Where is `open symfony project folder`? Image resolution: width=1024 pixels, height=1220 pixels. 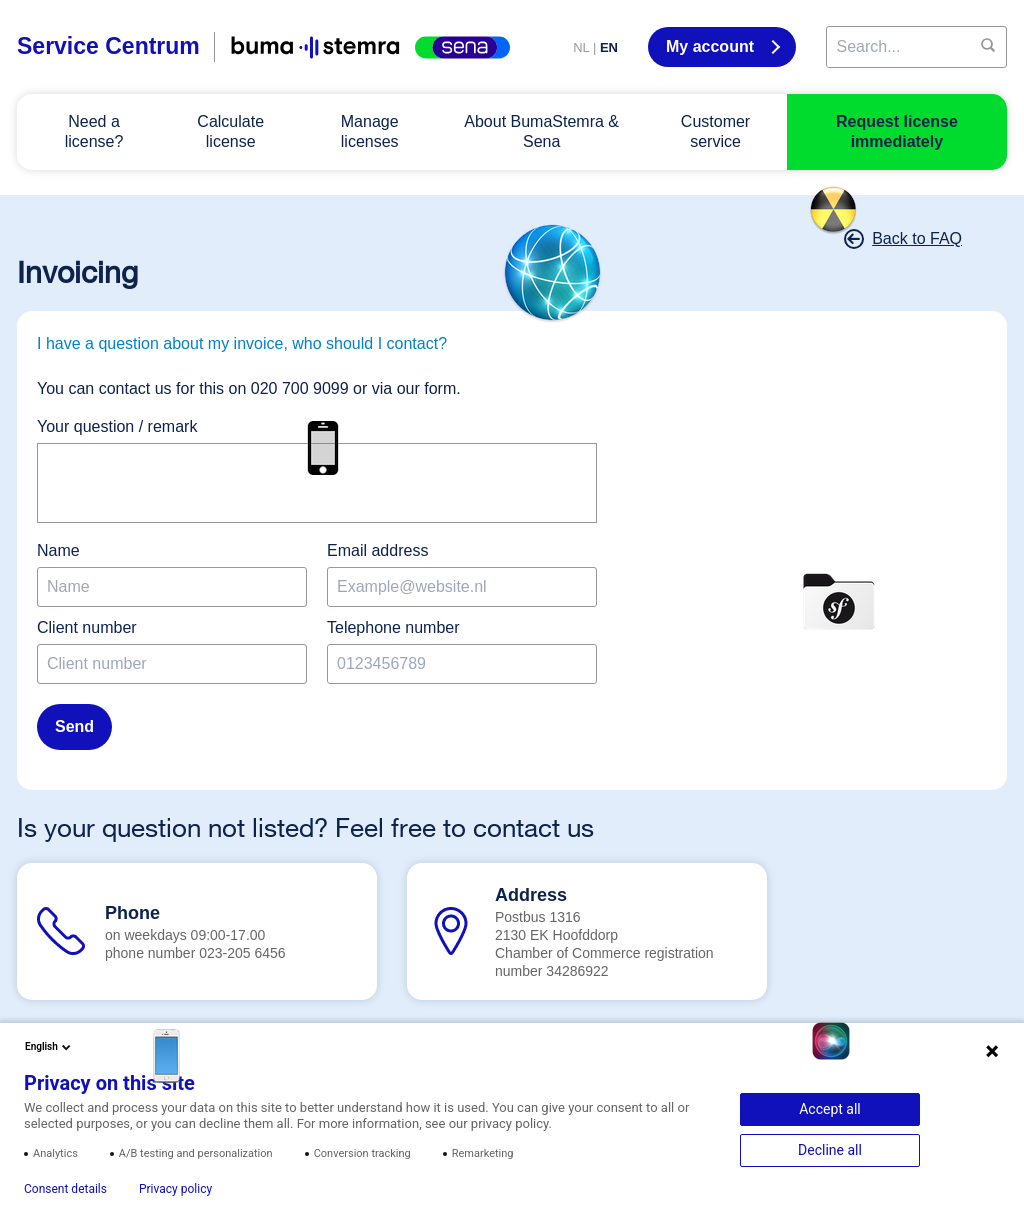
open symfony project folder is located at coordinates (838, 603).